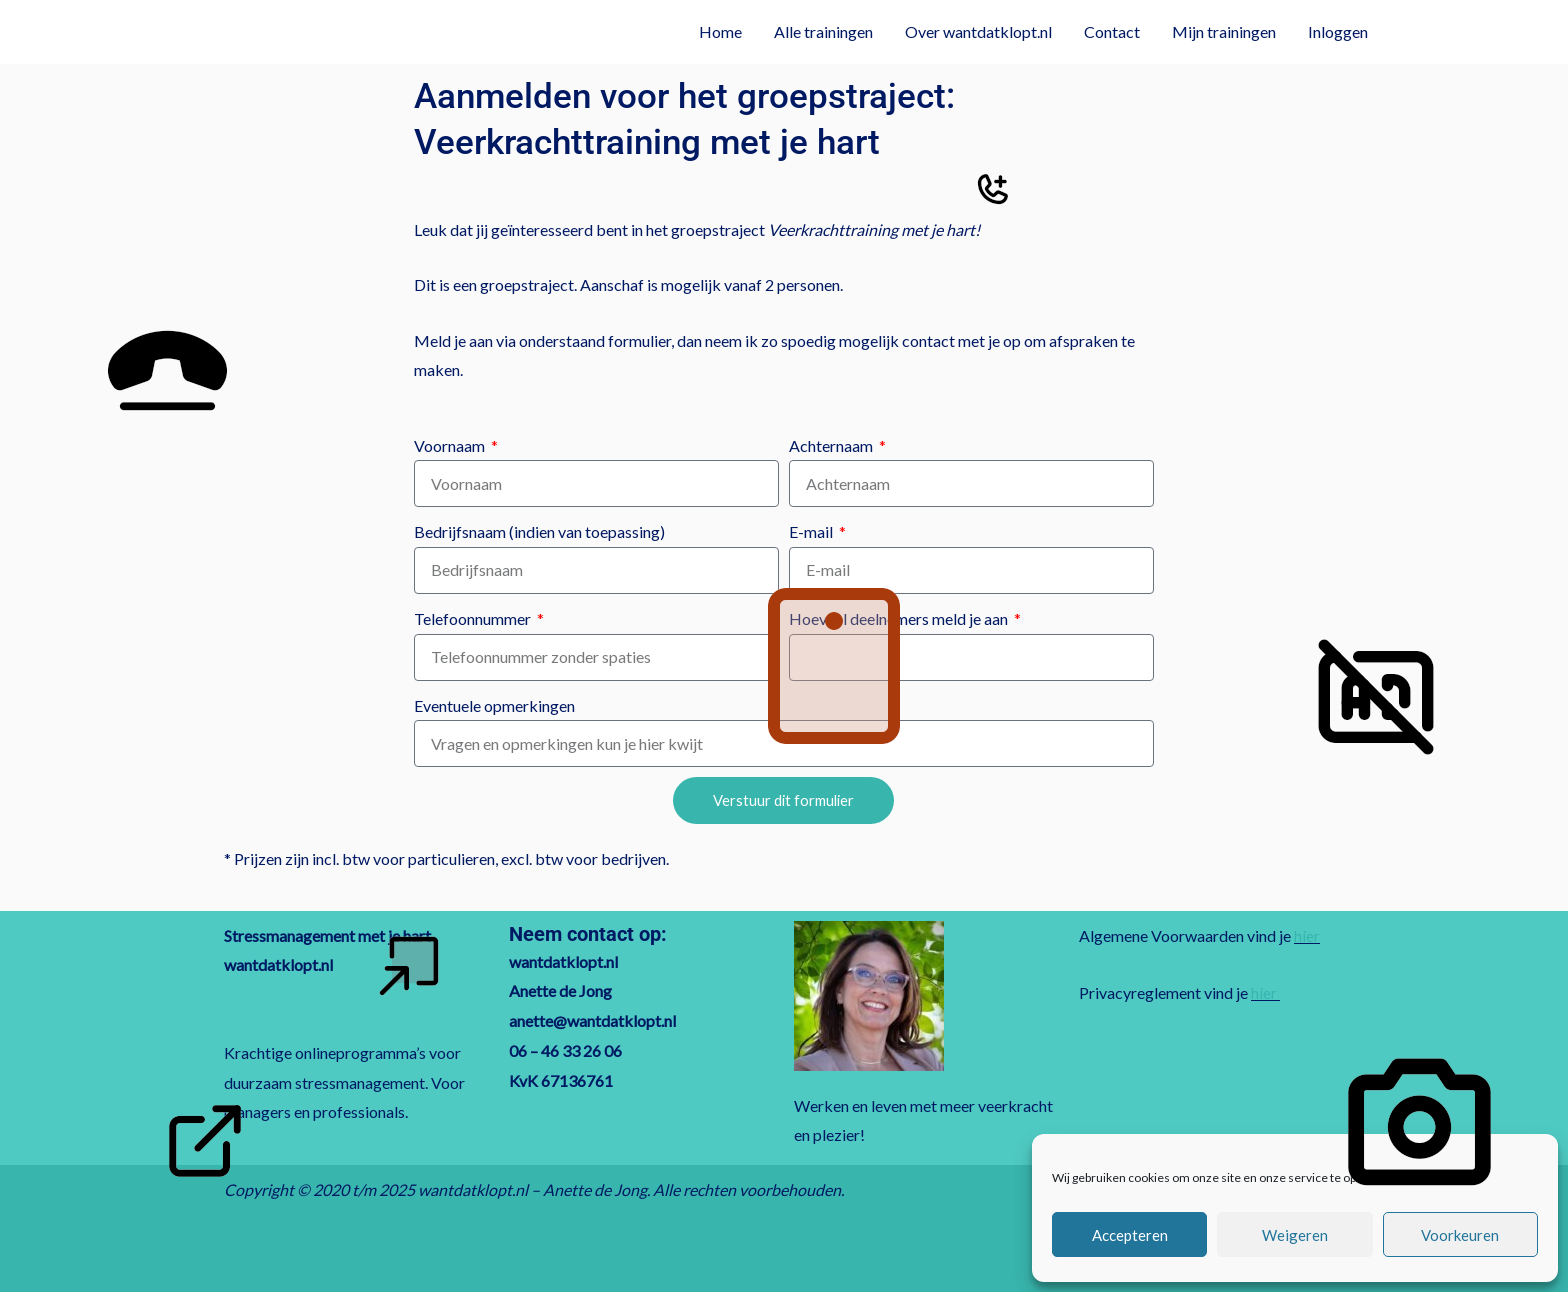  I want to click on import or bring content into a container, so click(409, 966).